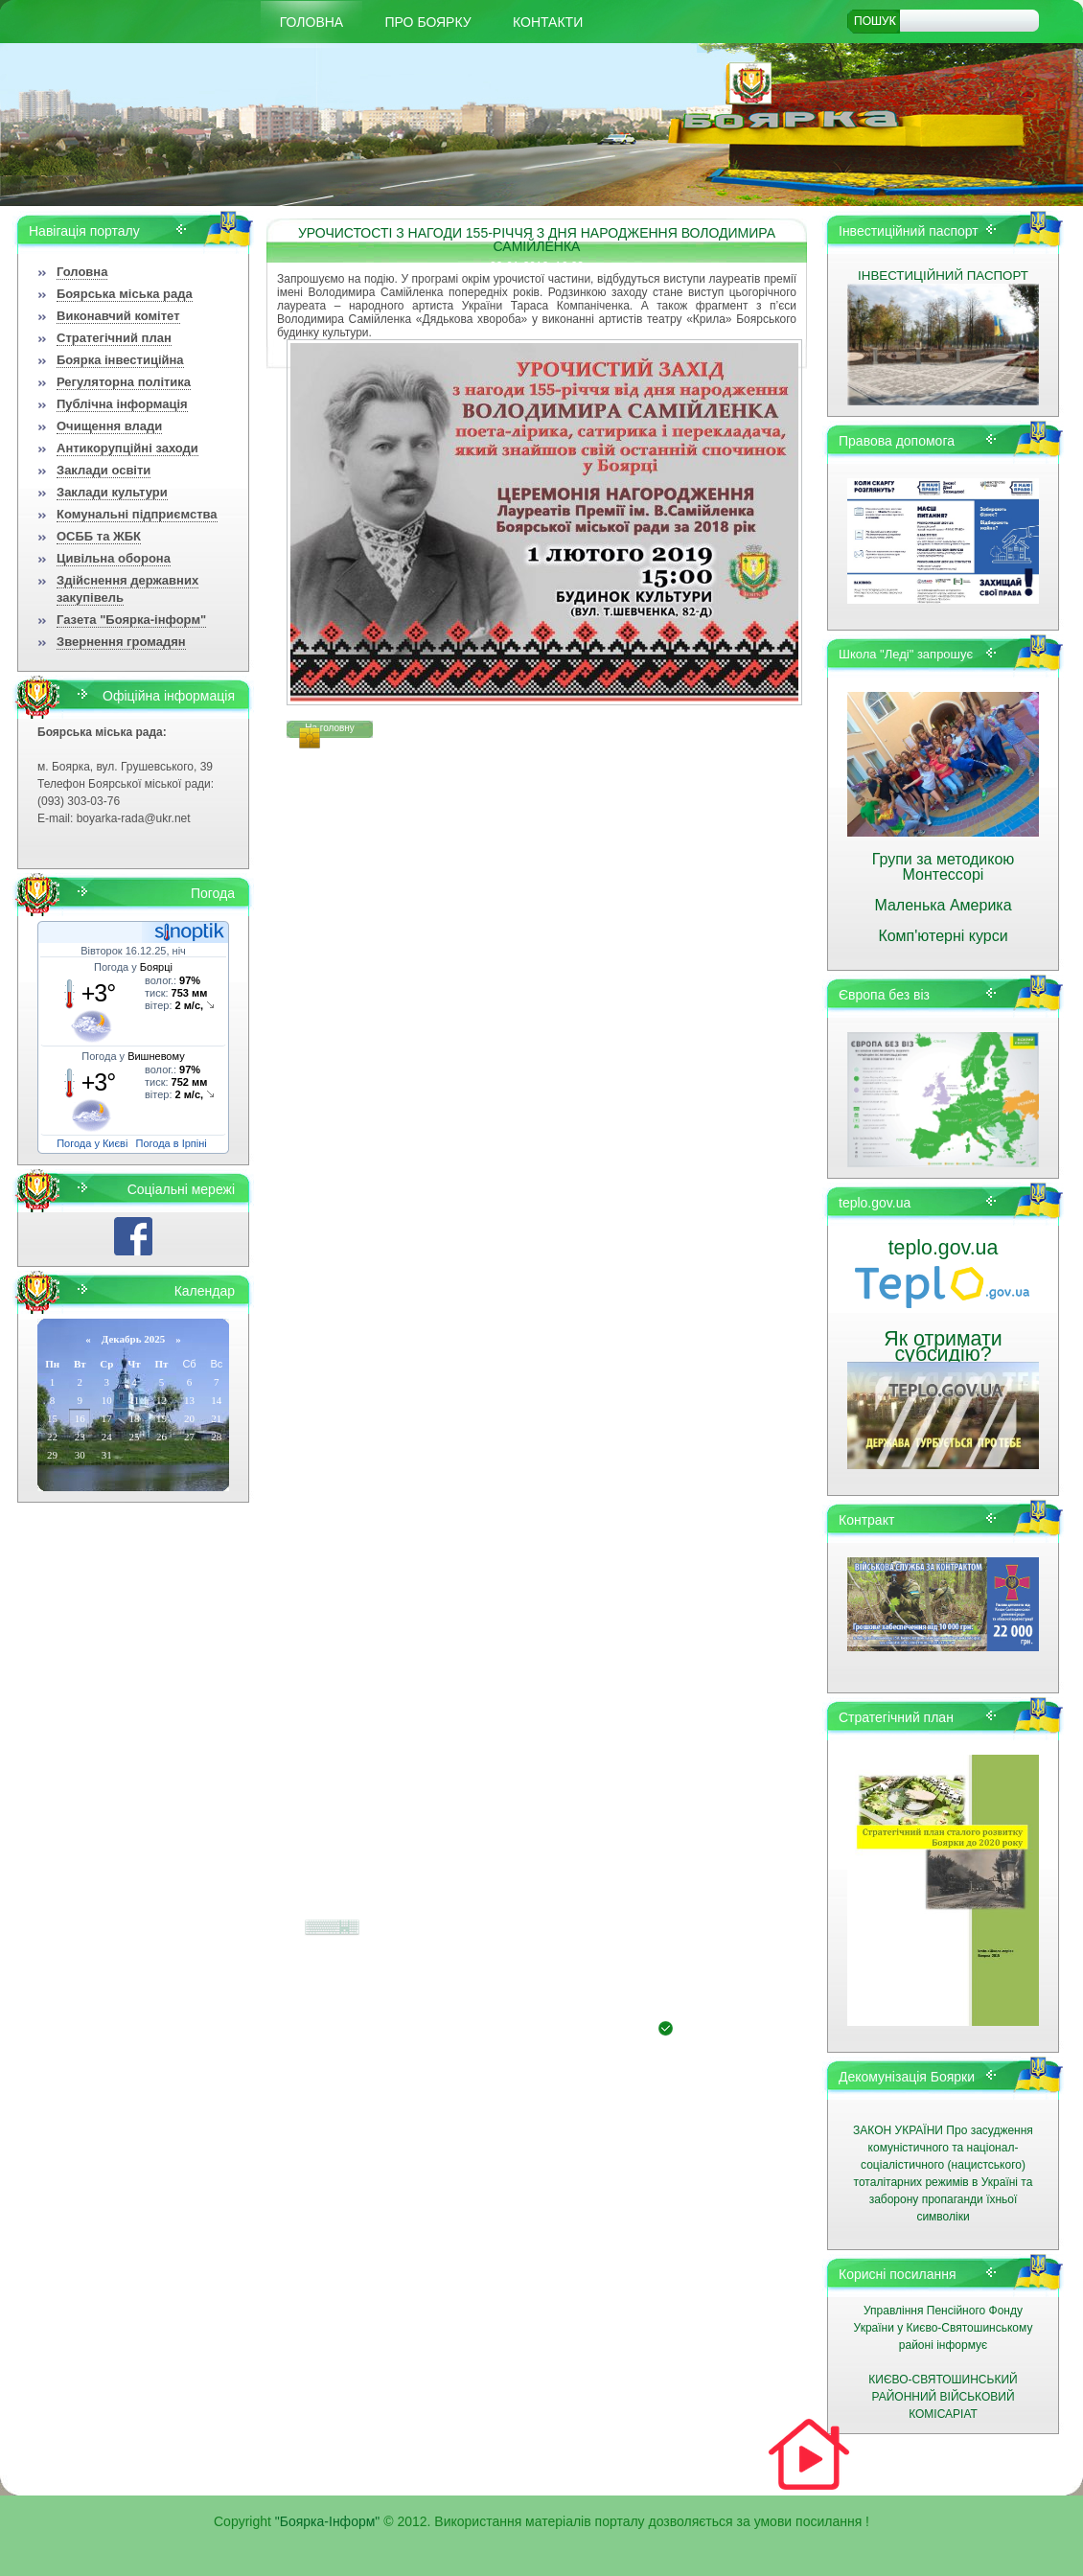 The width and height of the screenshot is (1083, 2576). What do you see at coordinates (809, 2454) in the screenshot?
I see `access home sharing preferences` at bounding box center [809, 2454].